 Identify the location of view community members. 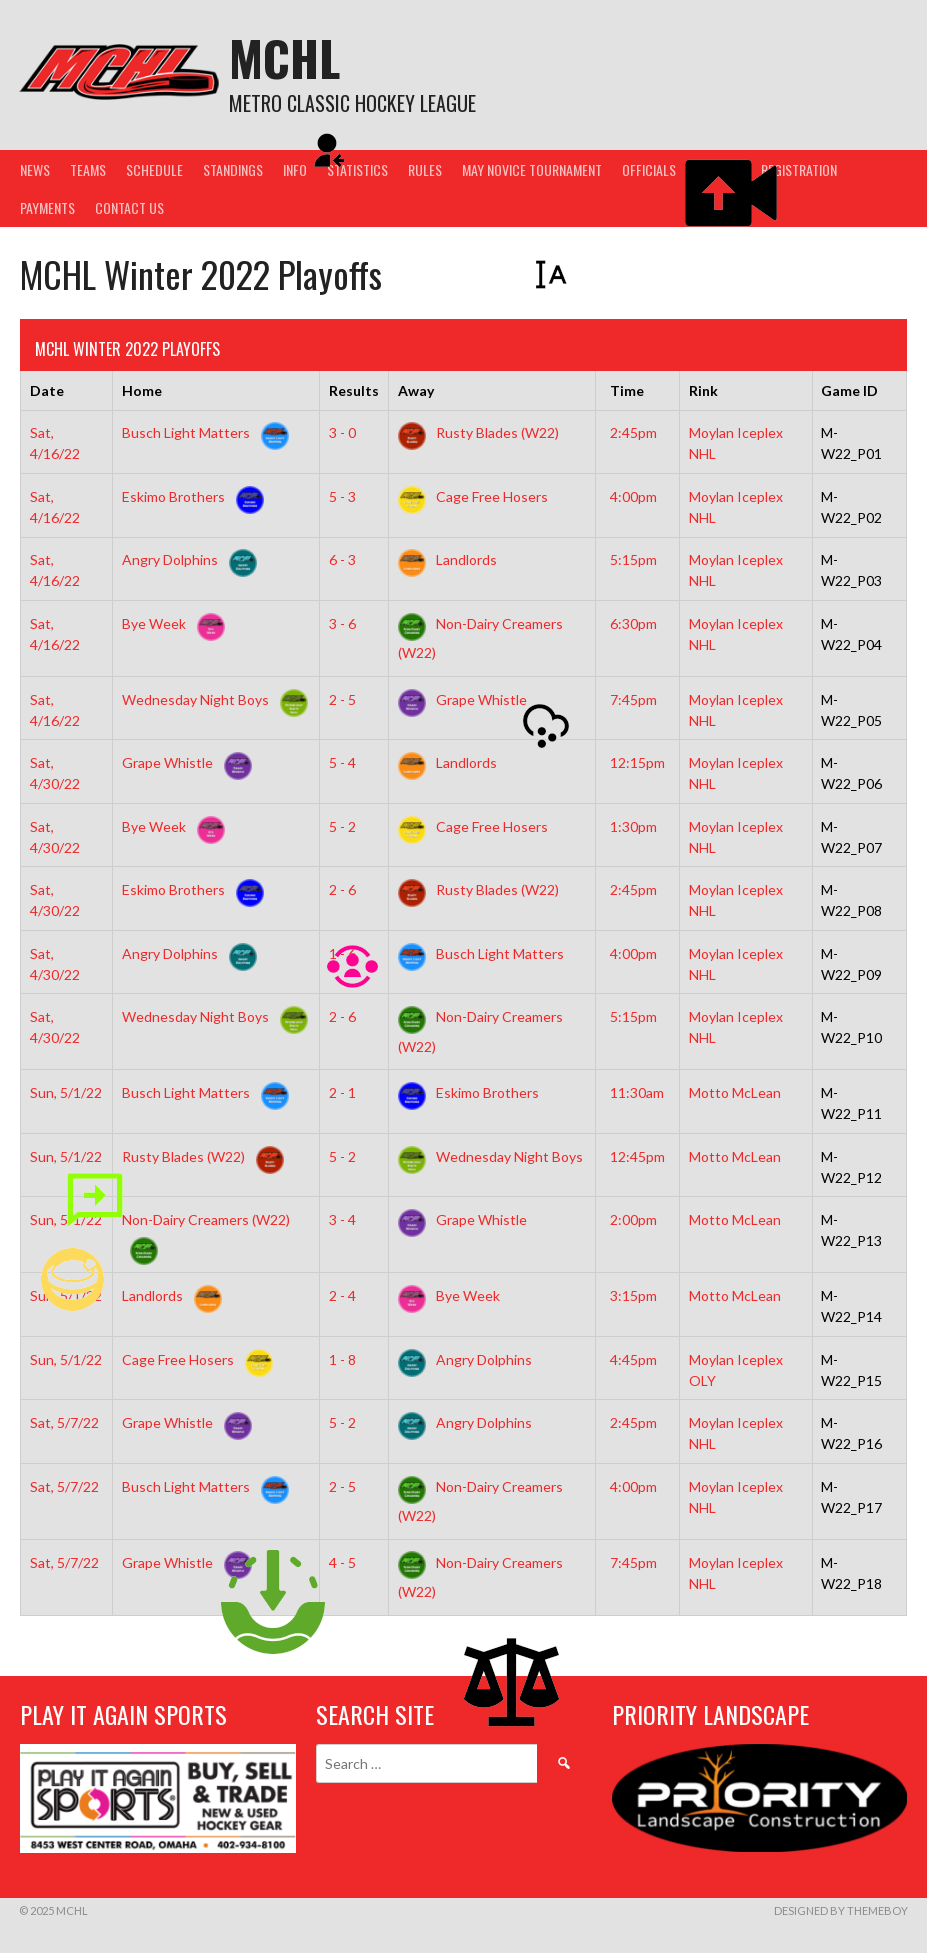
(352, 966).